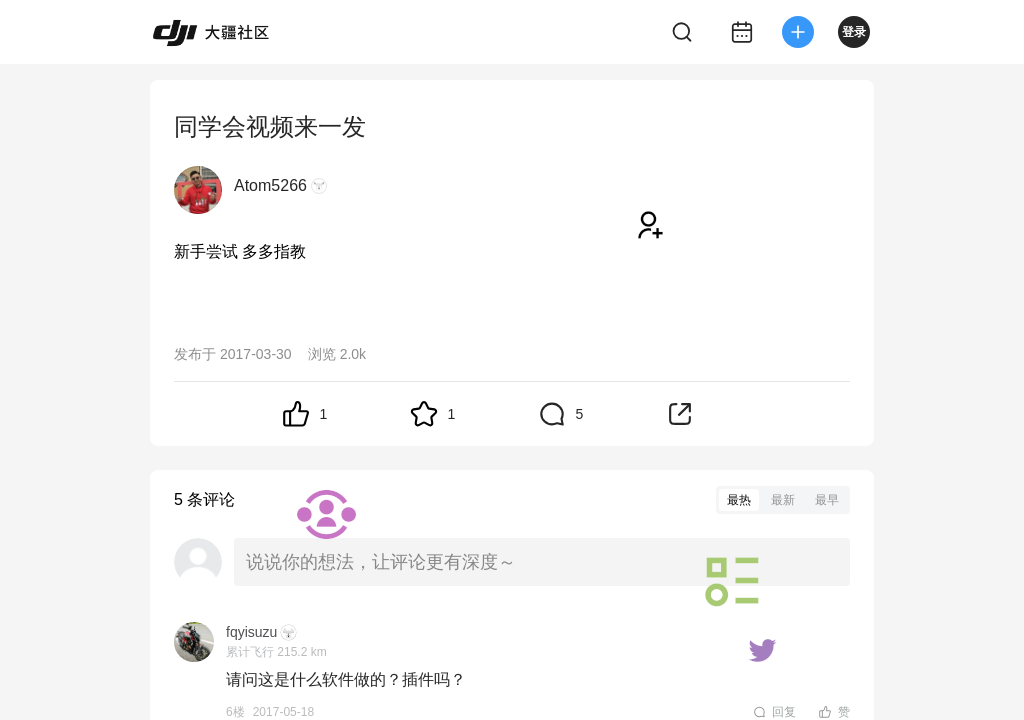 The width and height of the screenshot is (1024, 720). I want to click on view community members, so click(326, 514).